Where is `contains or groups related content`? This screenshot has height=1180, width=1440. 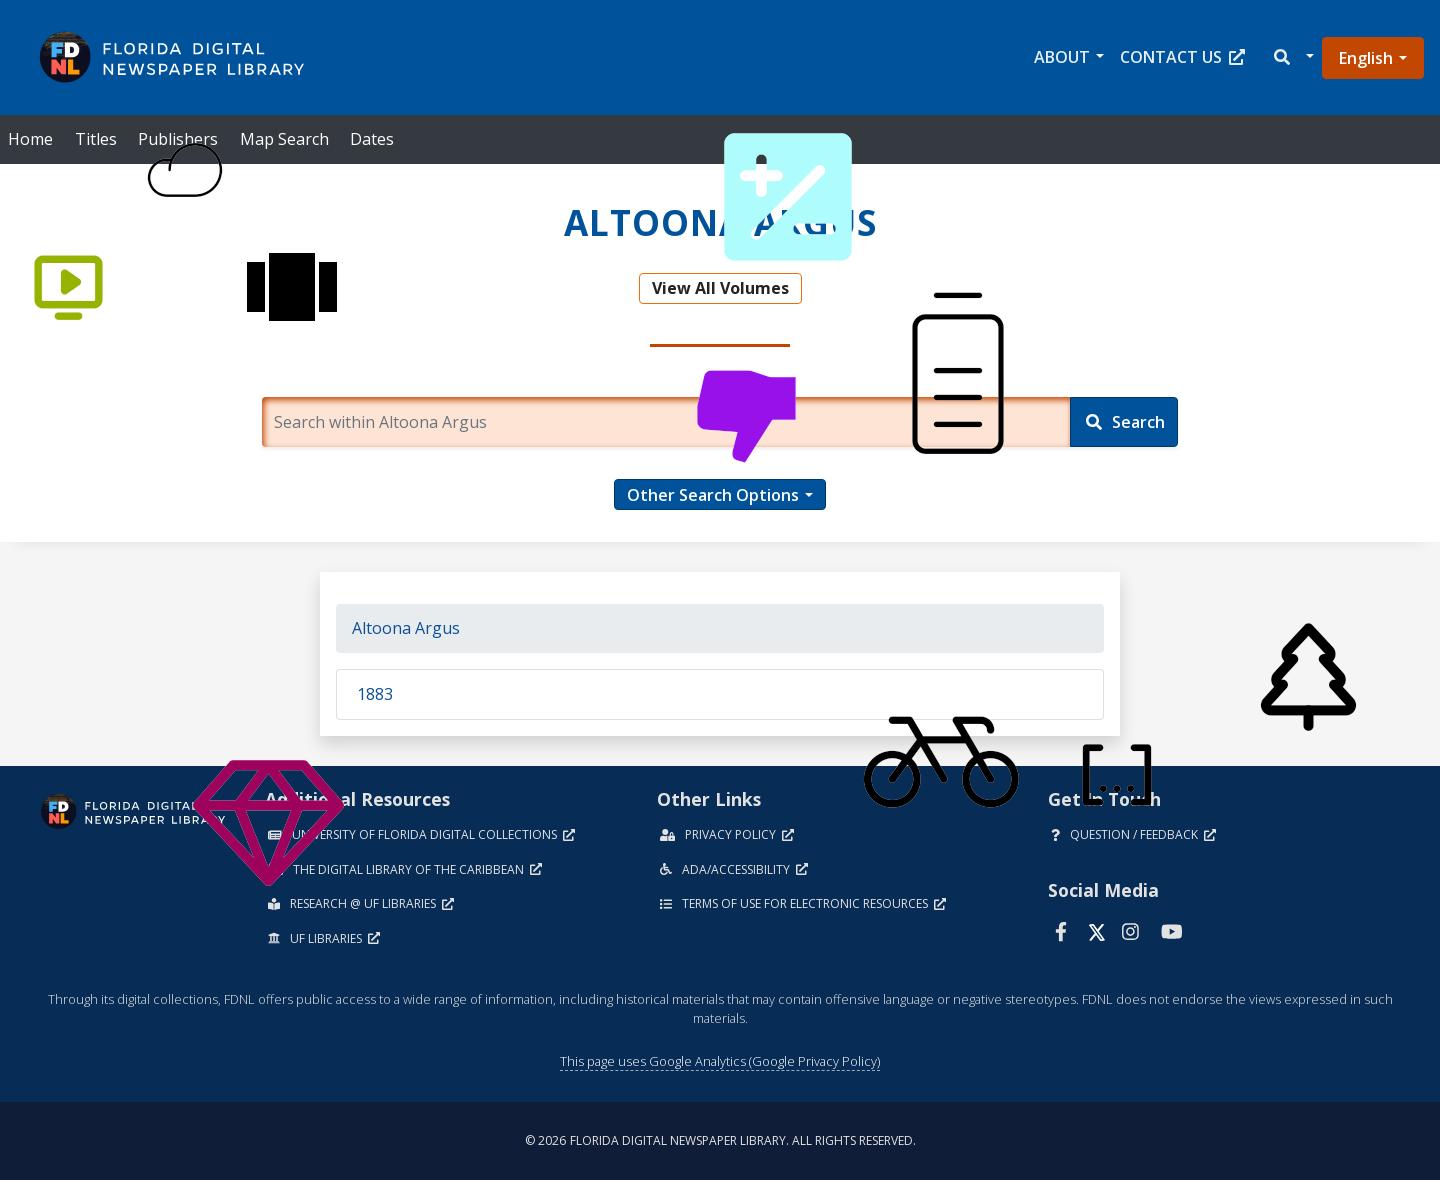 contains or groups related content is located at coordinates (1117, 775).